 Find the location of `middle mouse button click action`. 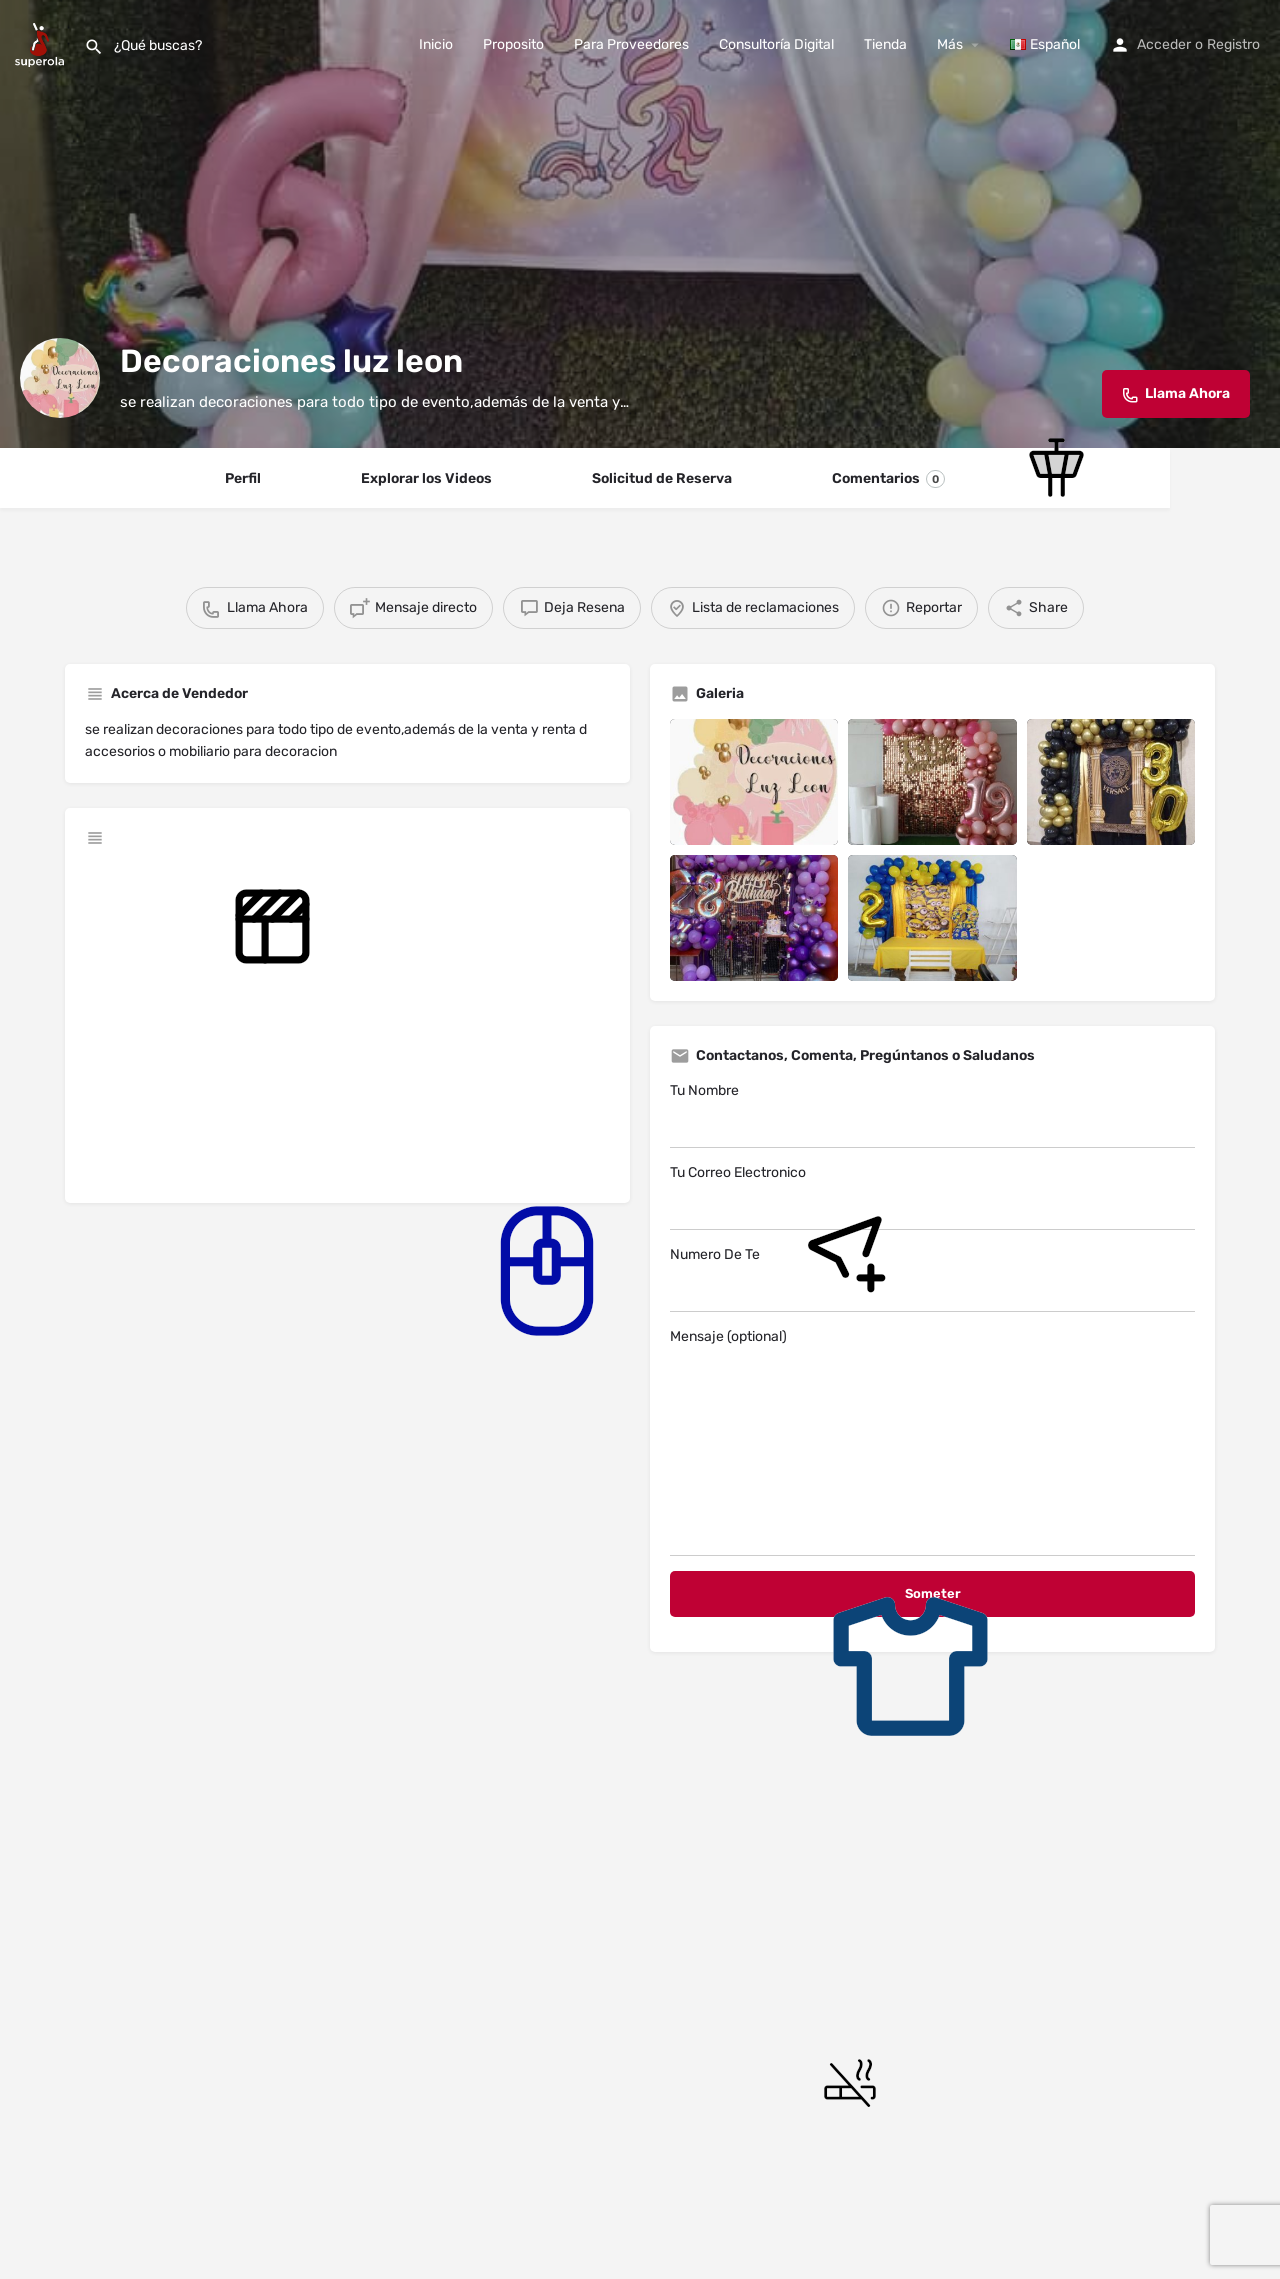

middle mouse button click action is located at coordinates (547, 1271).